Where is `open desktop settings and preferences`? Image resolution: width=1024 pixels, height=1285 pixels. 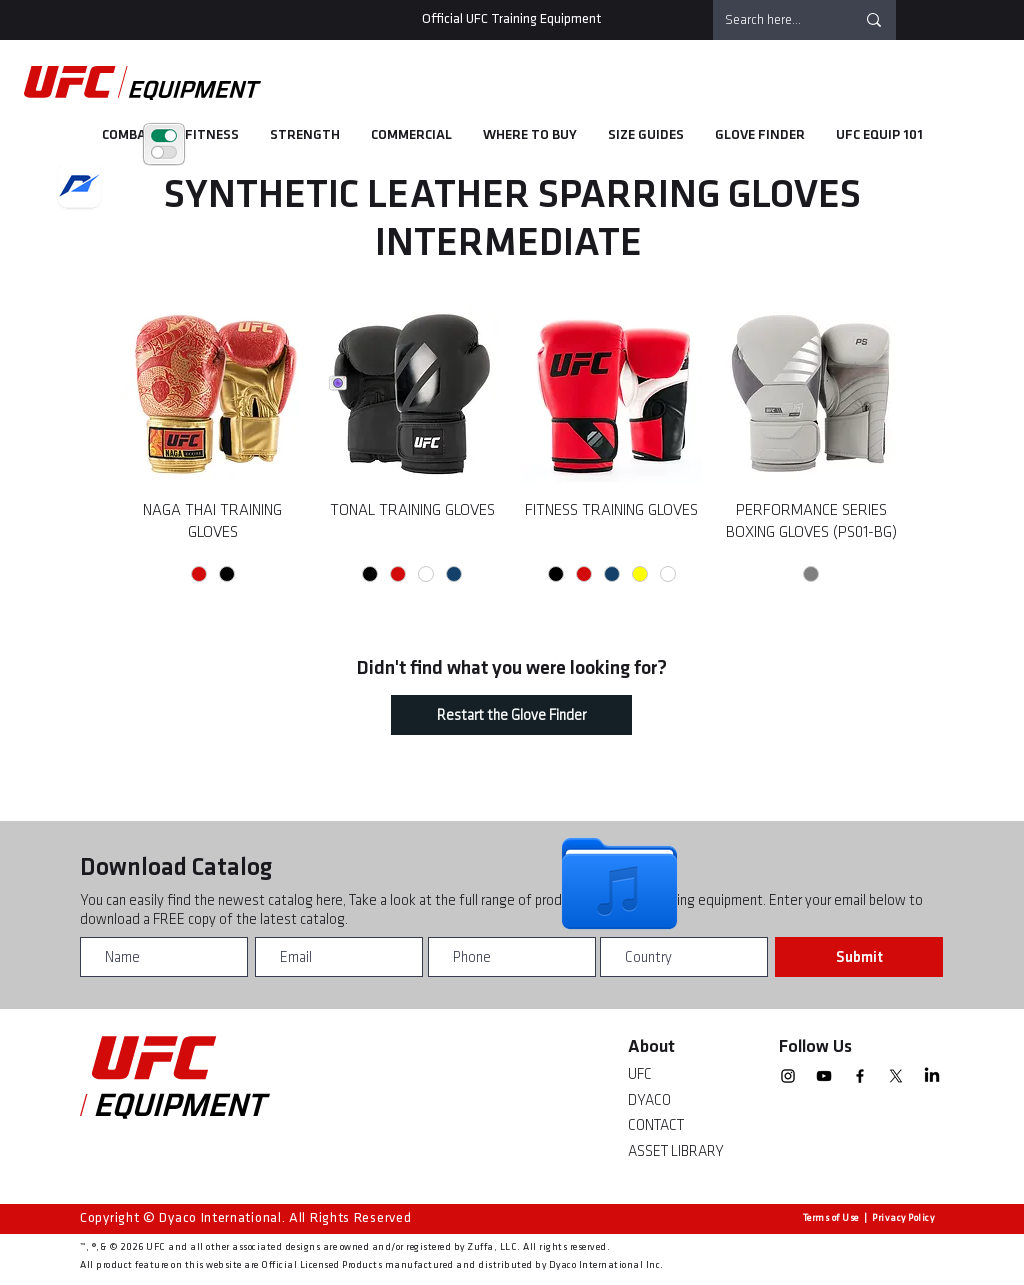
open desktop settings and preferences is located at coordinates (164, 144).